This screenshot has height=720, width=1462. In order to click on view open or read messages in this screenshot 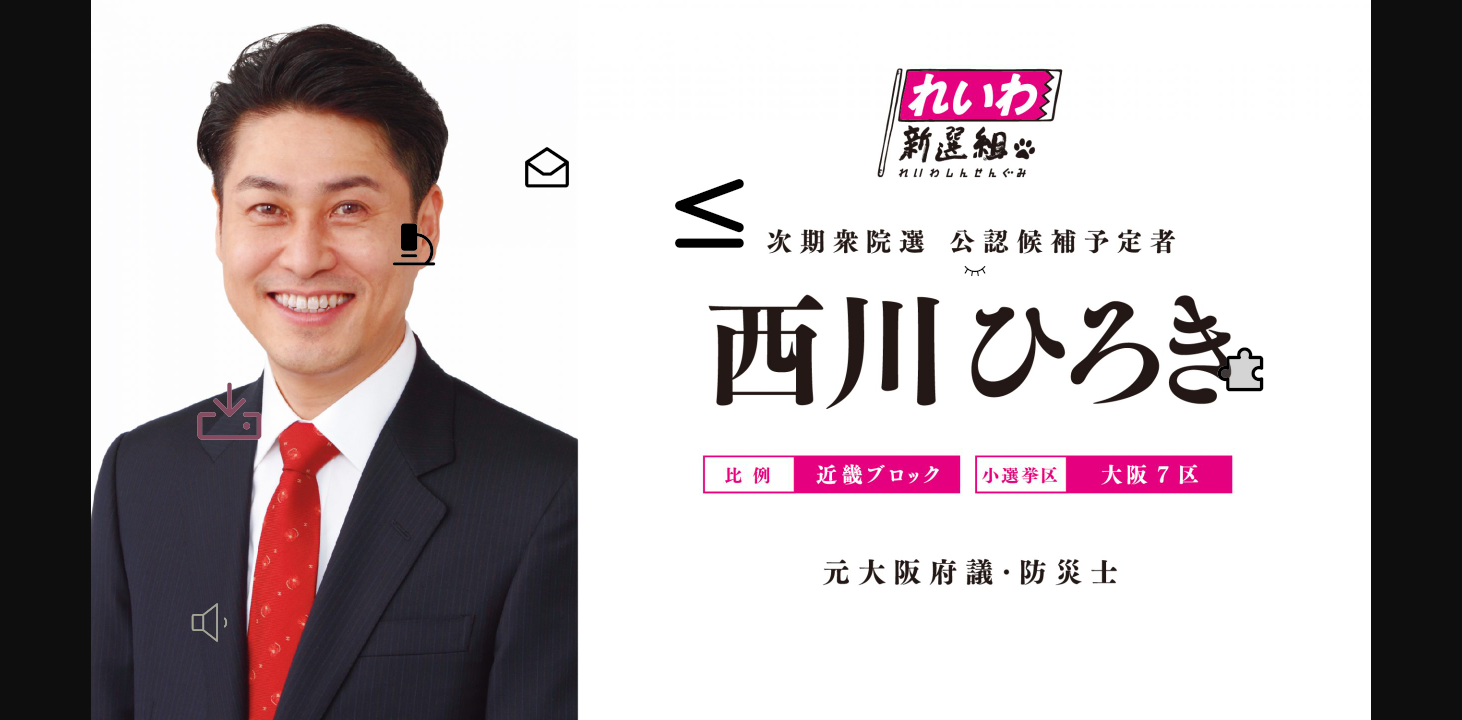, I will do `click(547, 169)`.